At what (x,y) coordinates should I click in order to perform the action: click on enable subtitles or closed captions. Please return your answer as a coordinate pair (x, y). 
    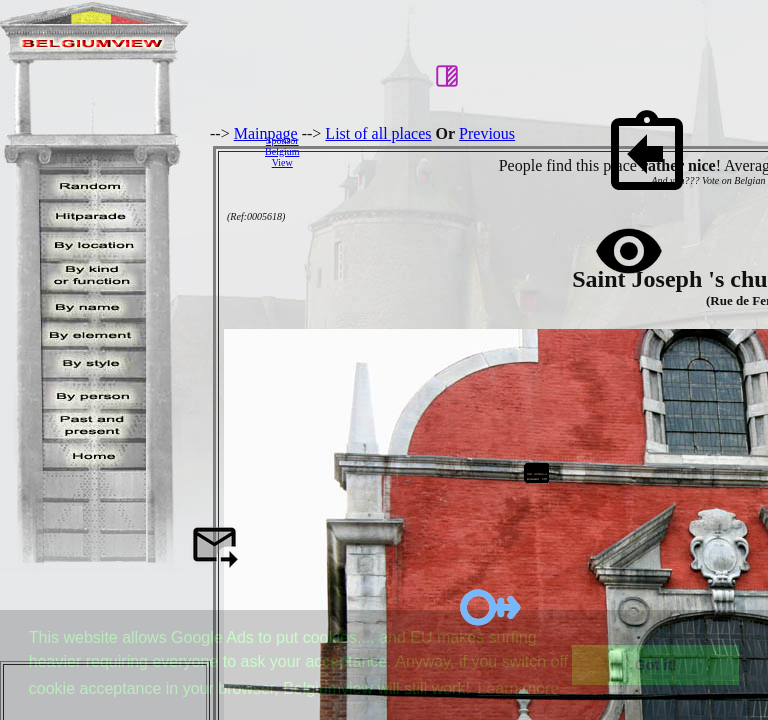
    Looking at the image, I should click on (537, 473).